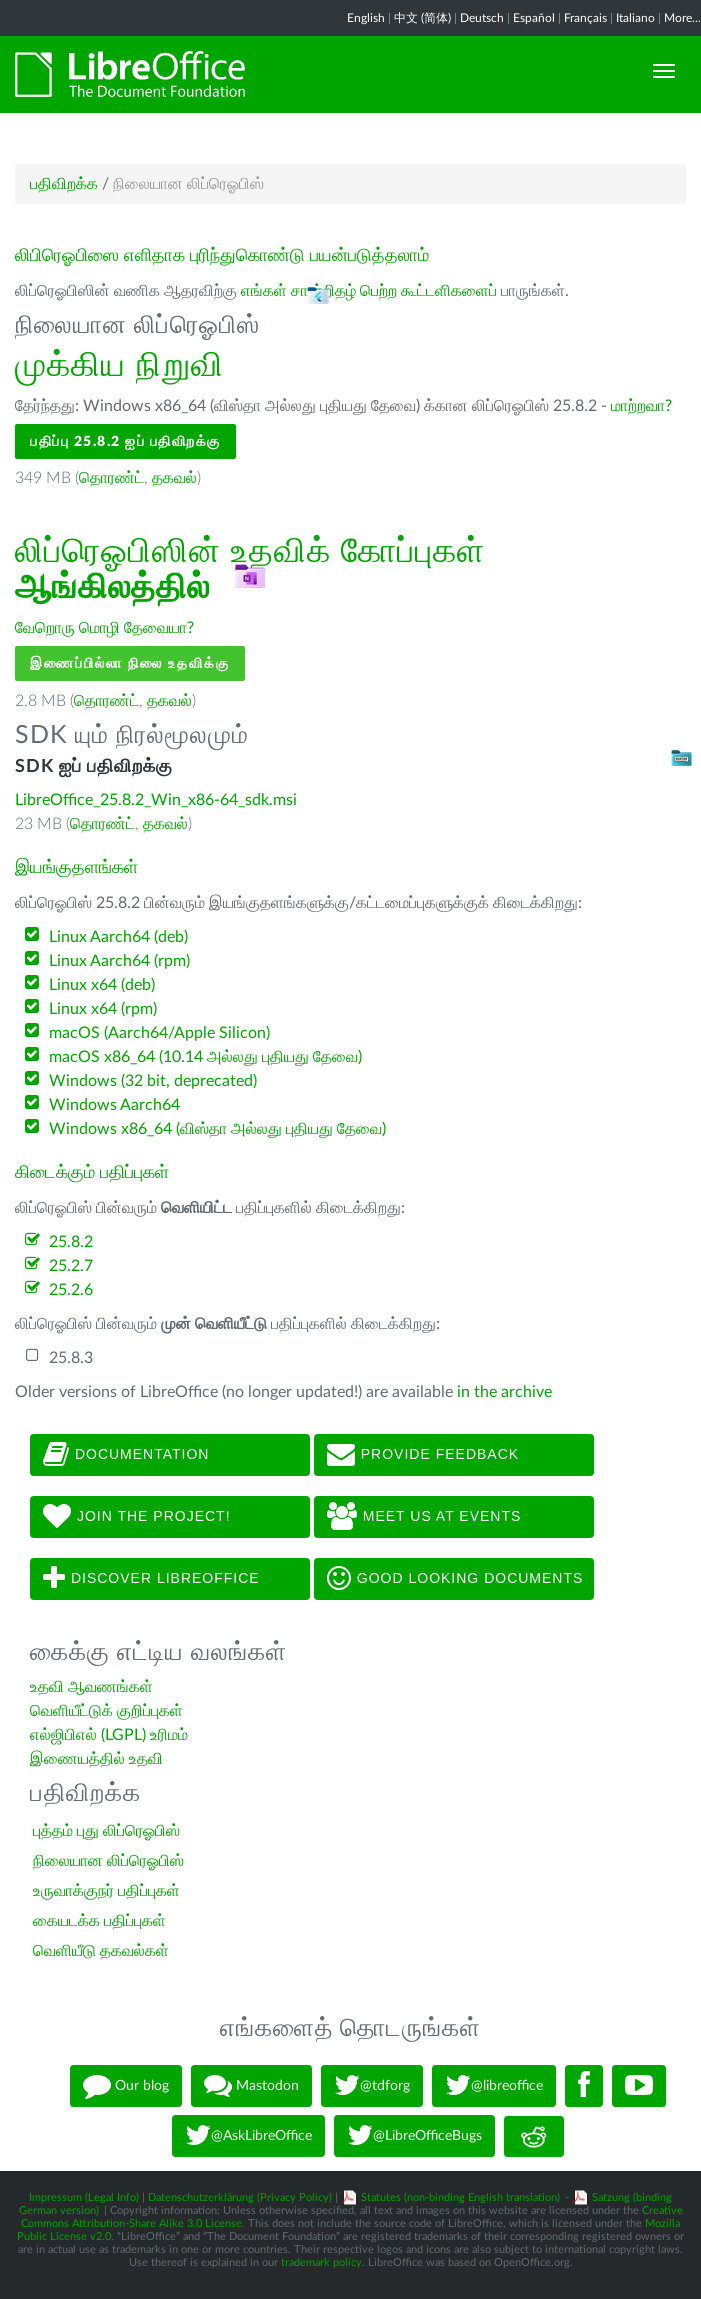 This screenshot has width=701, height=2299. What do you see at coordinates (318, 296) in the screenshot?
I see `open flutter project folder` at bounding box center [318, 296].